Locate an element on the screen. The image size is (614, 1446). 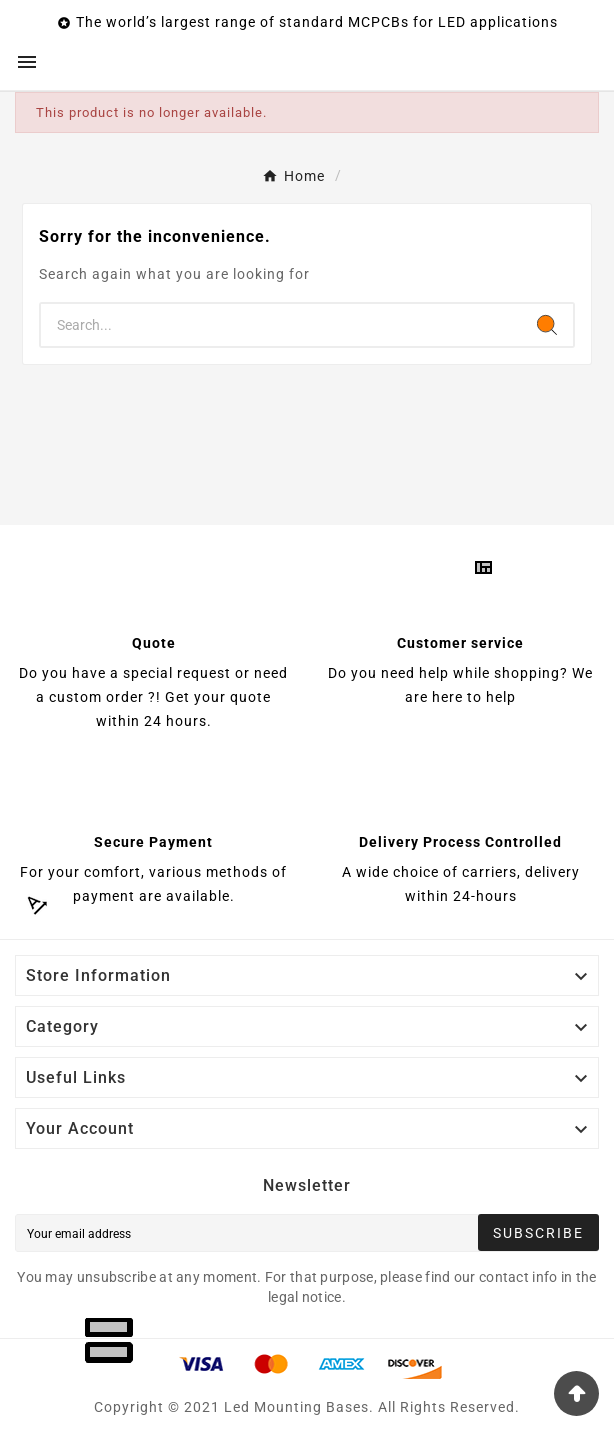
switch to quilt or mosaic view layout is located at coordinates (483, 568).